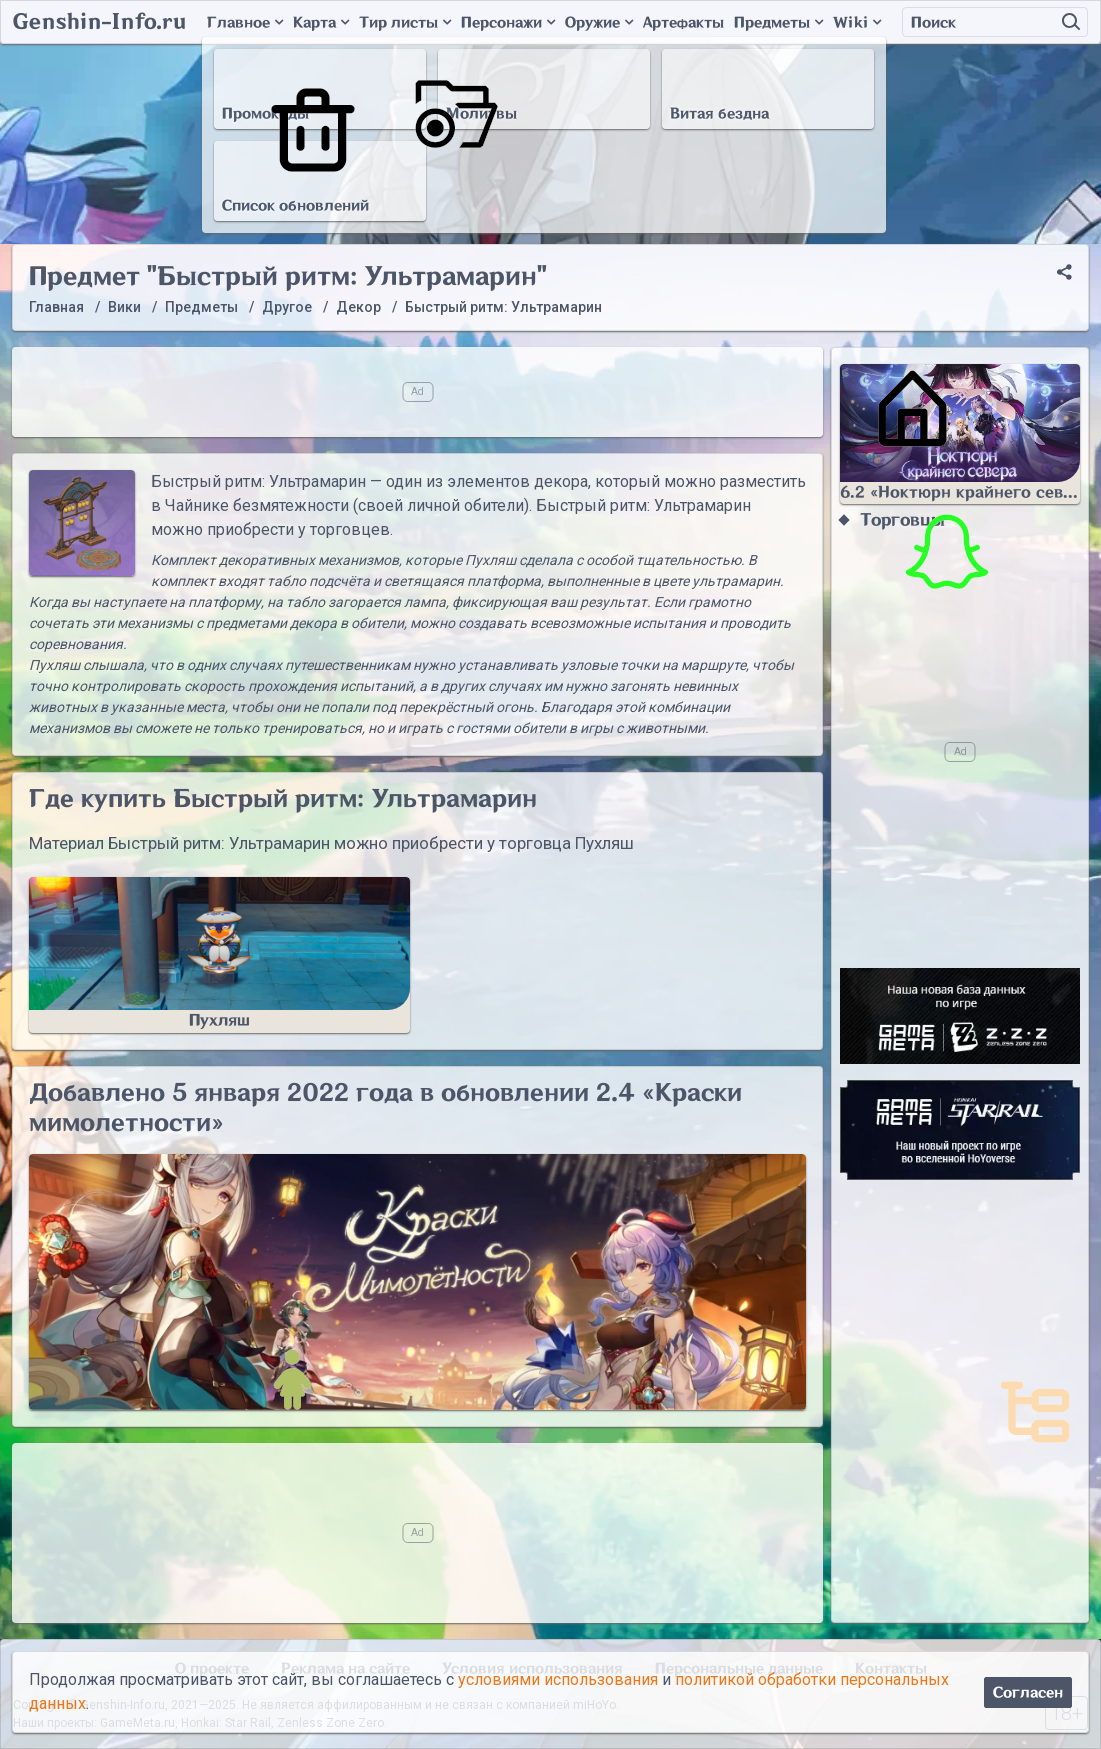 Image resolution: width=1101 pixels, height=1749 pixels. What do you see at coordinates (313, 130) in the screenshot?
I see `delete selected item` at bounding box center [313, 130].